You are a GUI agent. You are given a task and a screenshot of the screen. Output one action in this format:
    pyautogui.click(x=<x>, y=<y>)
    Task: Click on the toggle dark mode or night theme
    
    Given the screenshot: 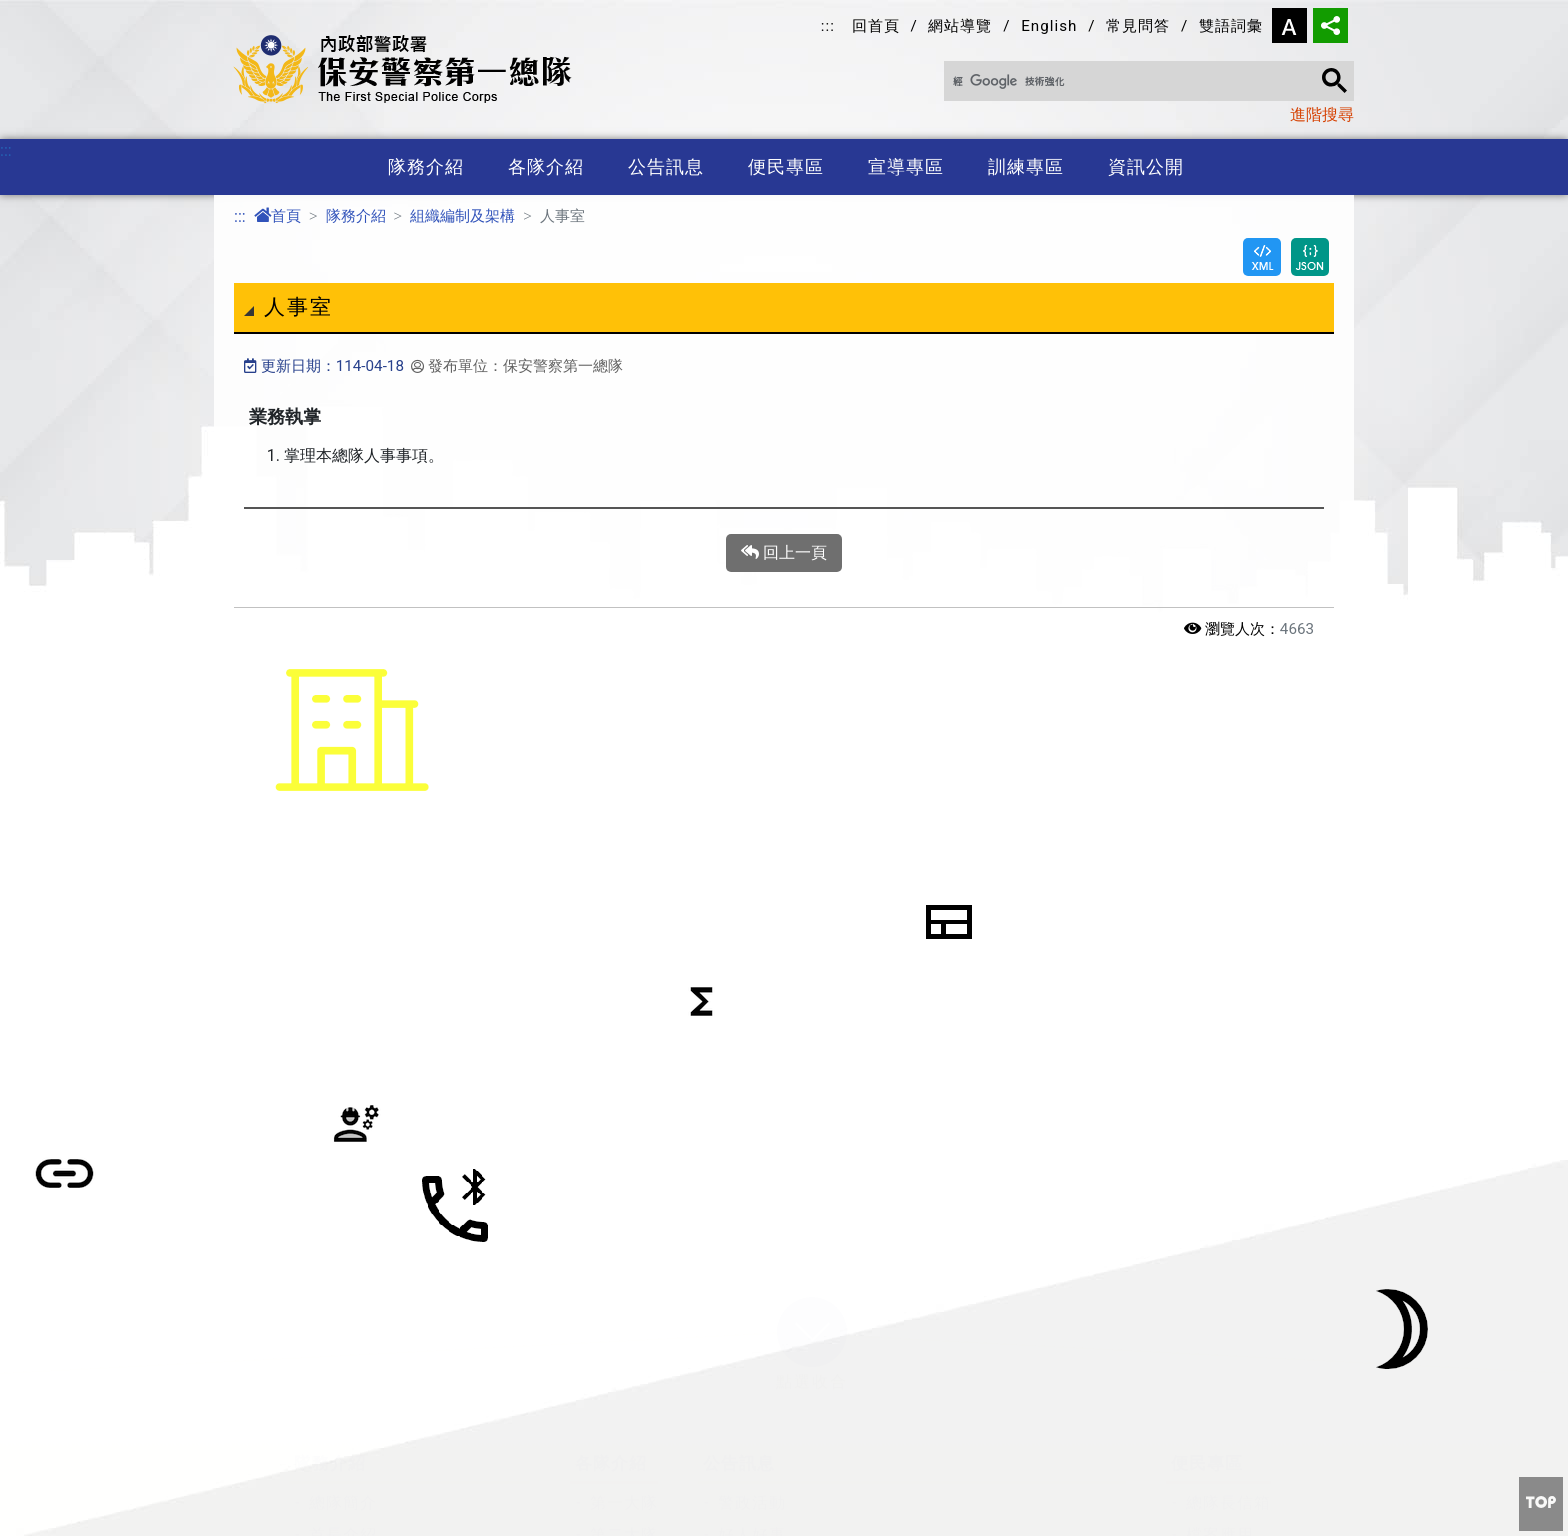 What is the action you would take?
    pyautogui.click(x=1400, y=1329)
    